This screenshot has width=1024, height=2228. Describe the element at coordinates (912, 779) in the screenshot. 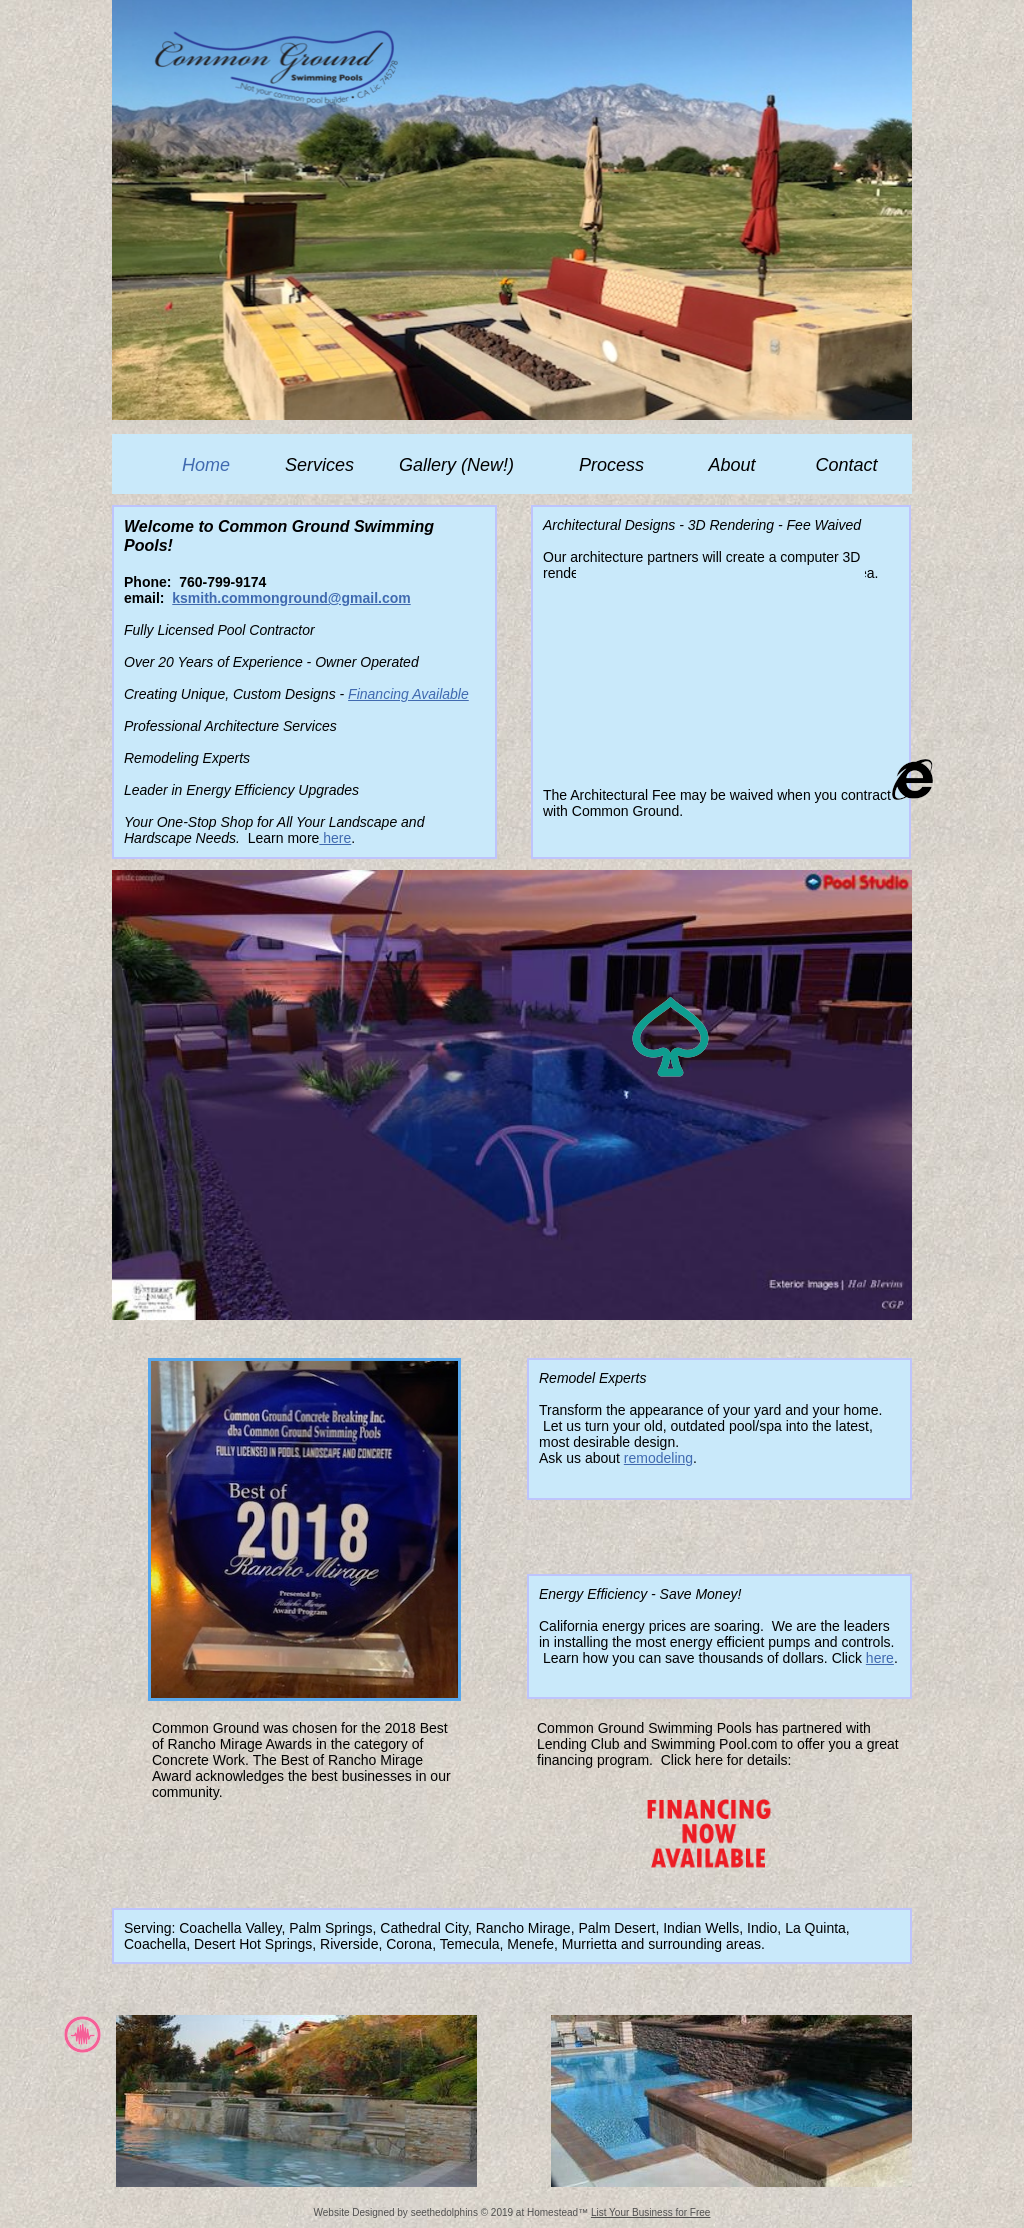

I see `open internet explorer browser` at that location.